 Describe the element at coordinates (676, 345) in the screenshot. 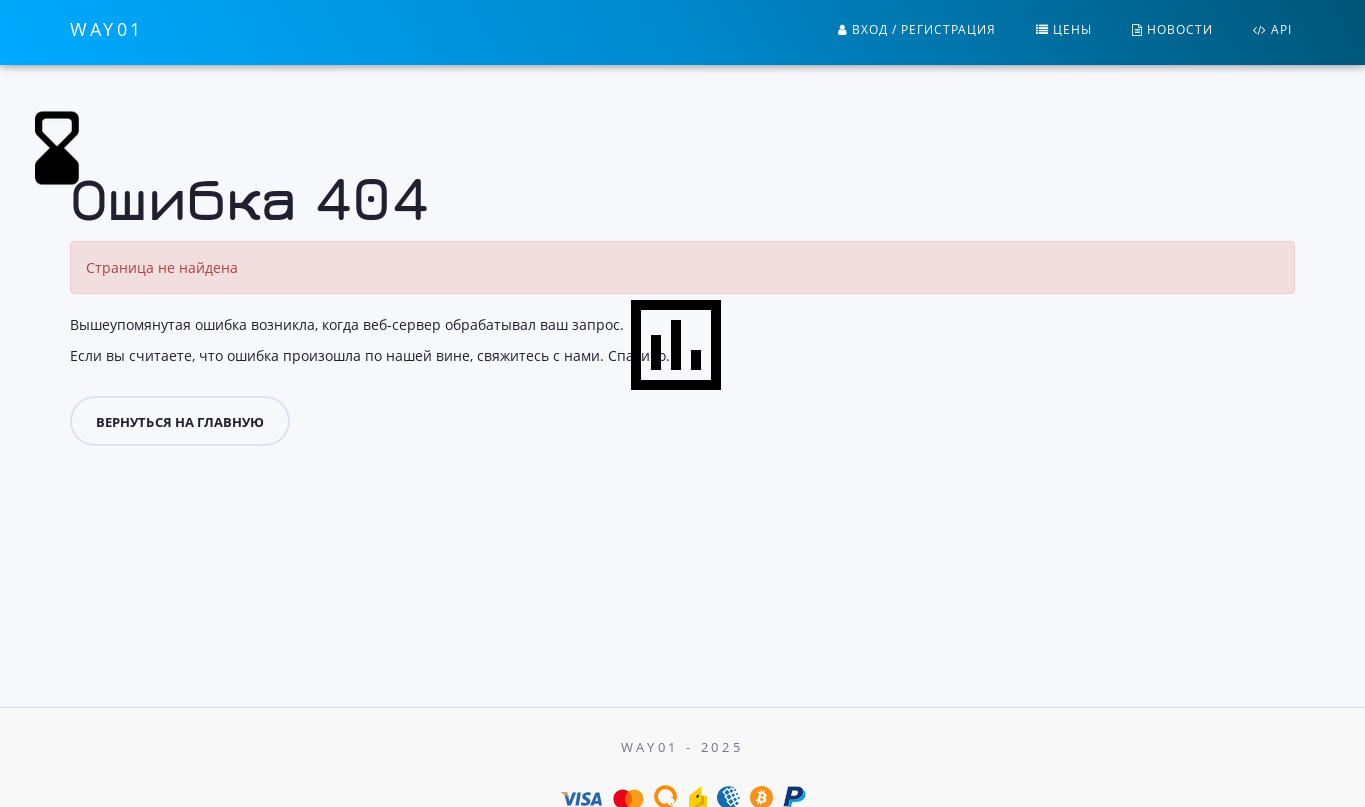

I see `insert a chart or graph into a document` at that location.